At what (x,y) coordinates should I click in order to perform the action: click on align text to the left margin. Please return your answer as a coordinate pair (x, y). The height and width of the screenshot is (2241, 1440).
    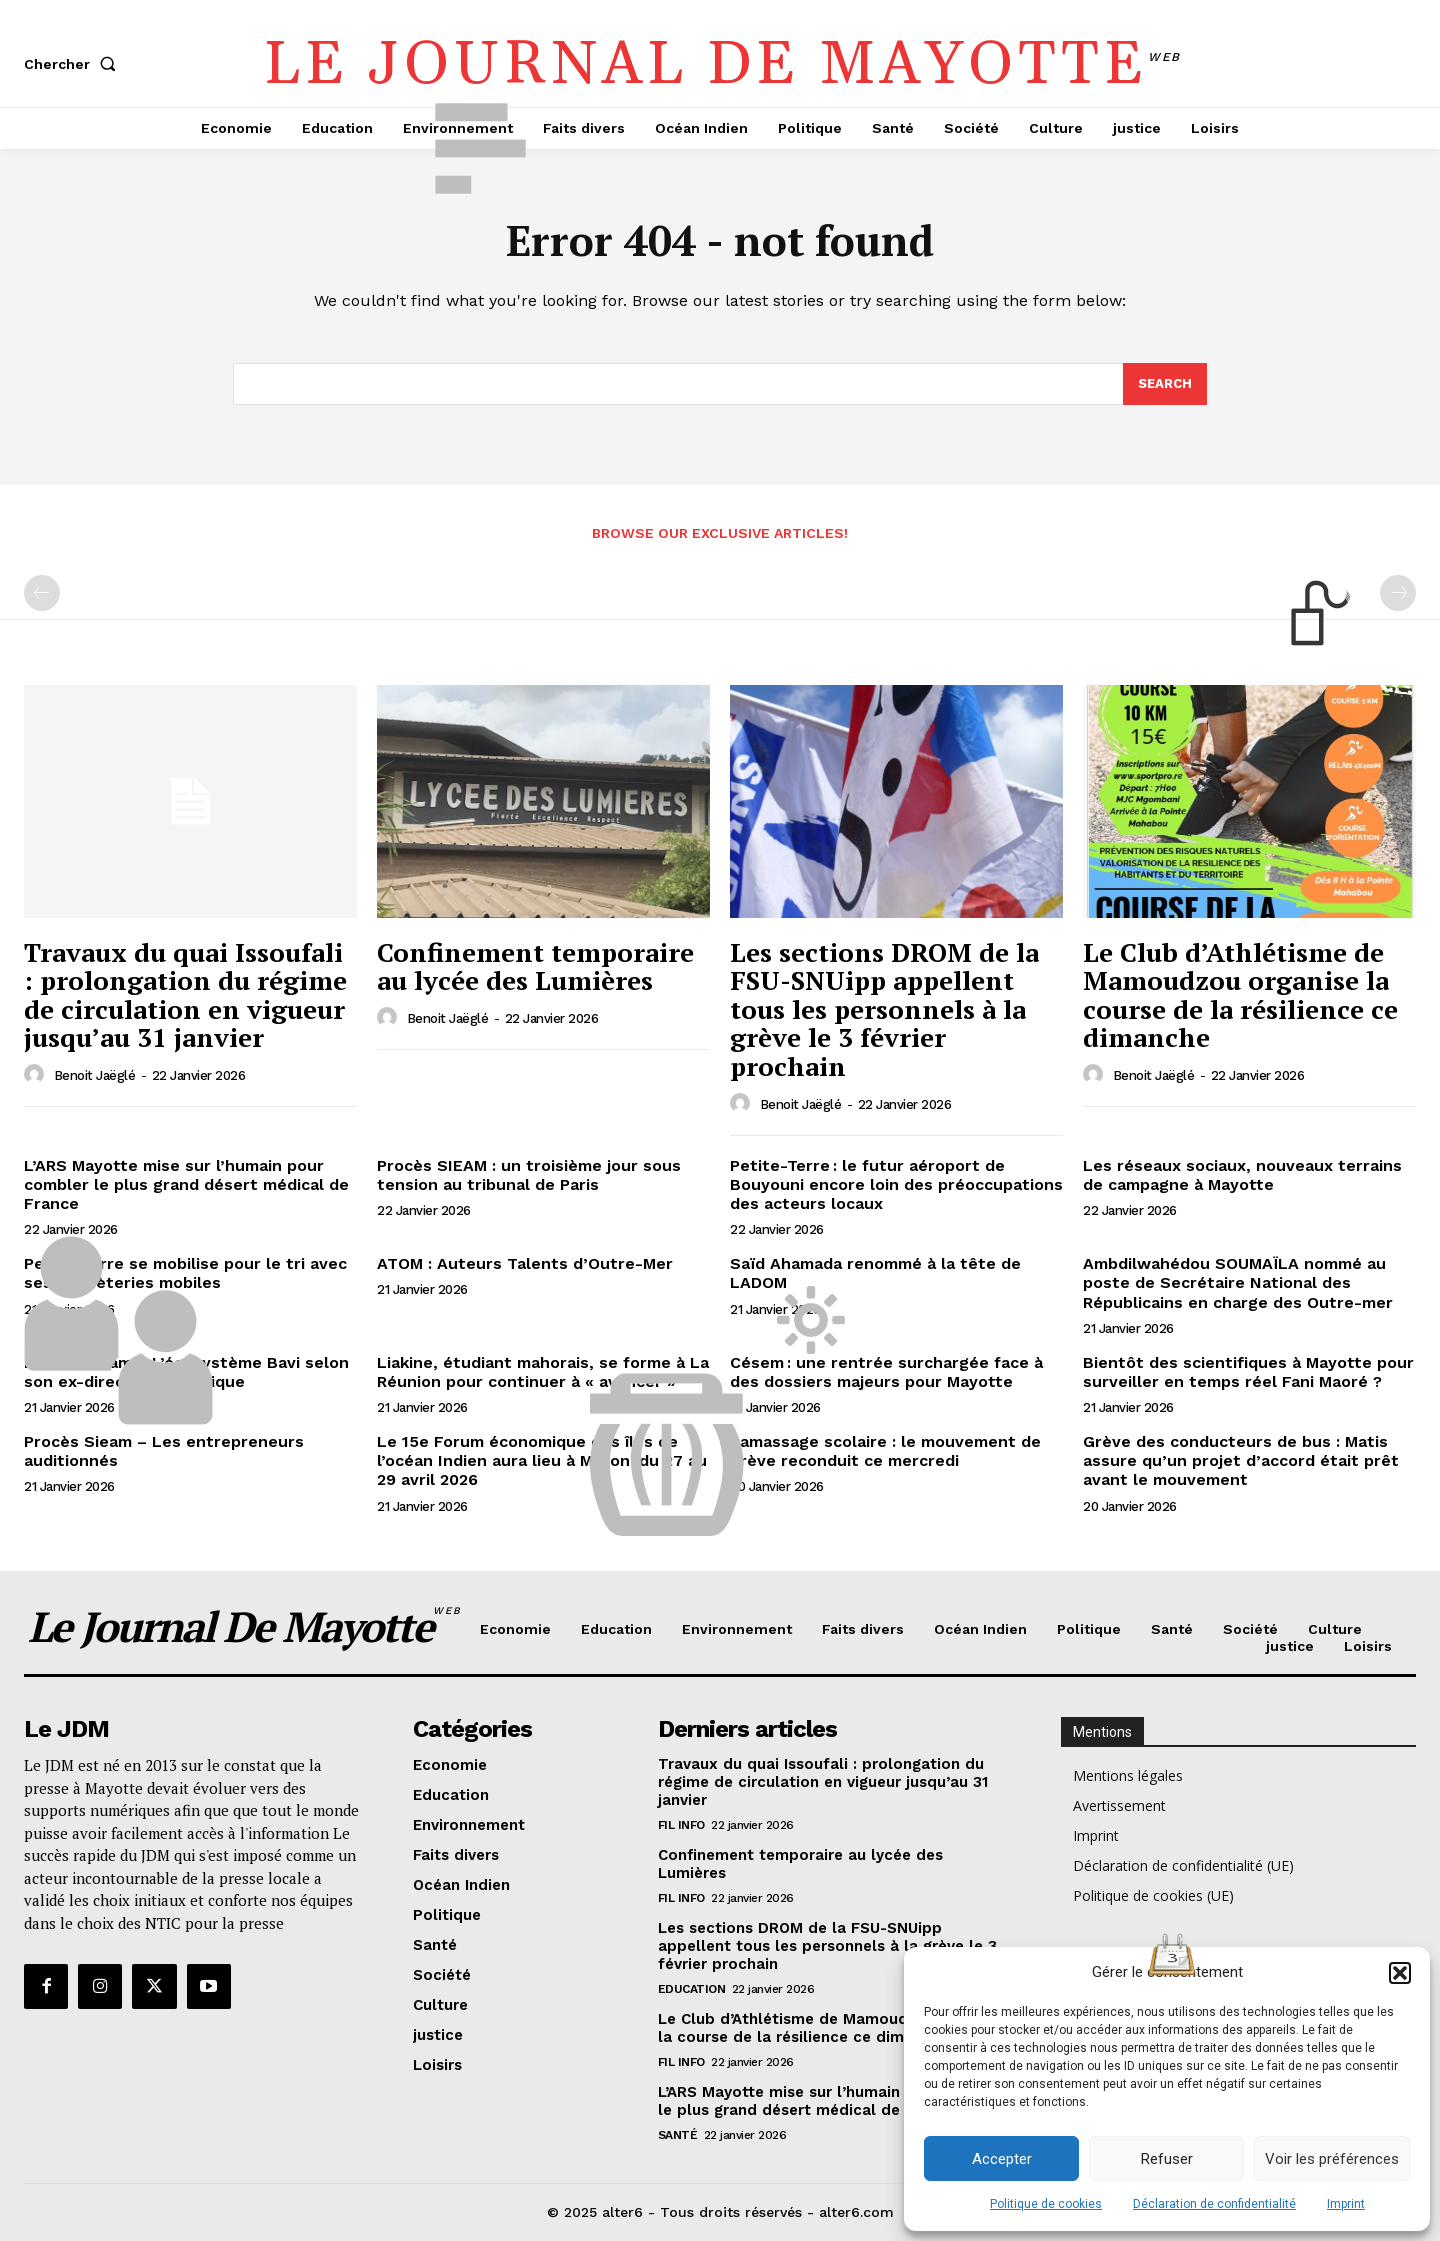
    Looking at the image, I should click on (480, 148).